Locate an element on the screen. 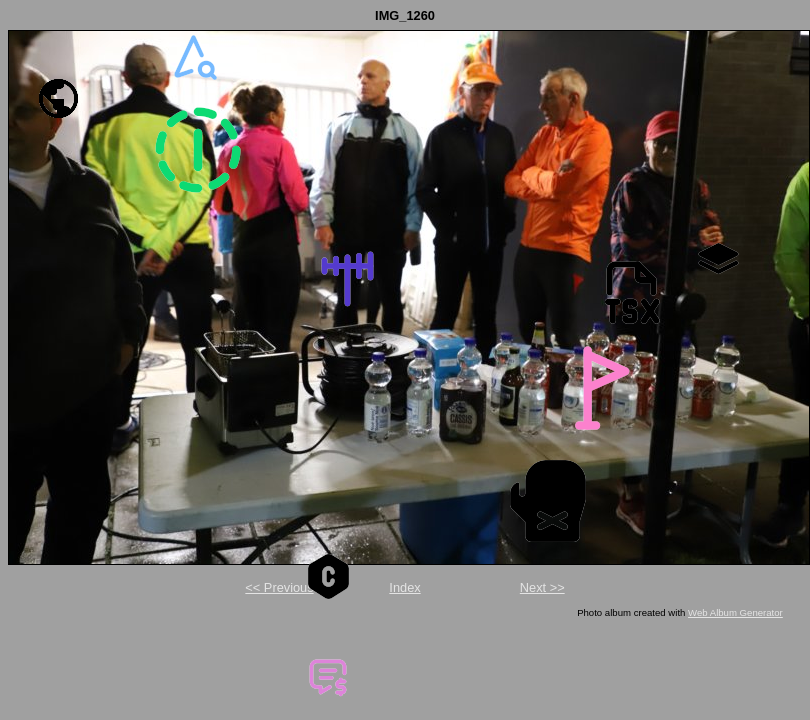 The height and width of the screenshot is (720, 810). view payment or transaction messages is located at coordinates (328, 676).